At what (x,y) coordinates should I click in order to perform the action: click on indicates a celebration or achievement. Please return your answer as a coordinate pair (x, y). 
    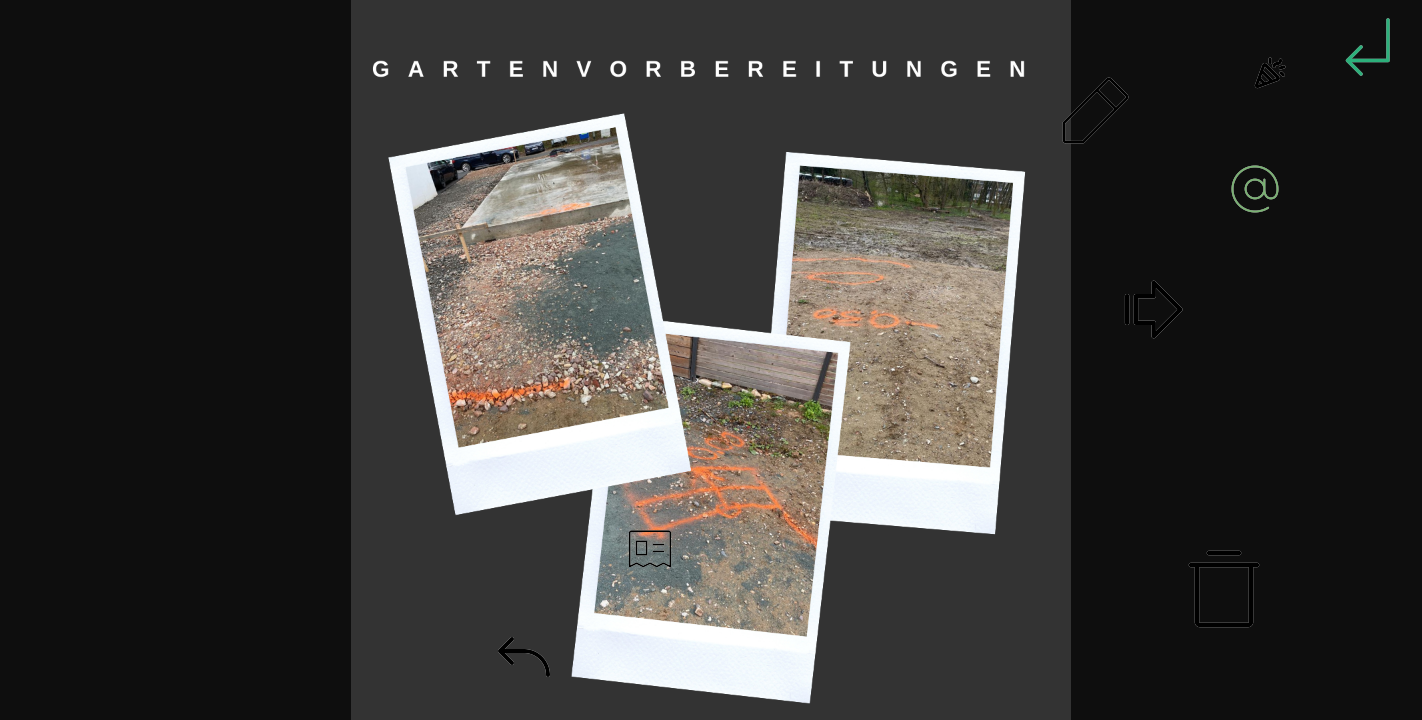
    Looking at the image, I should click on (1268, 74).